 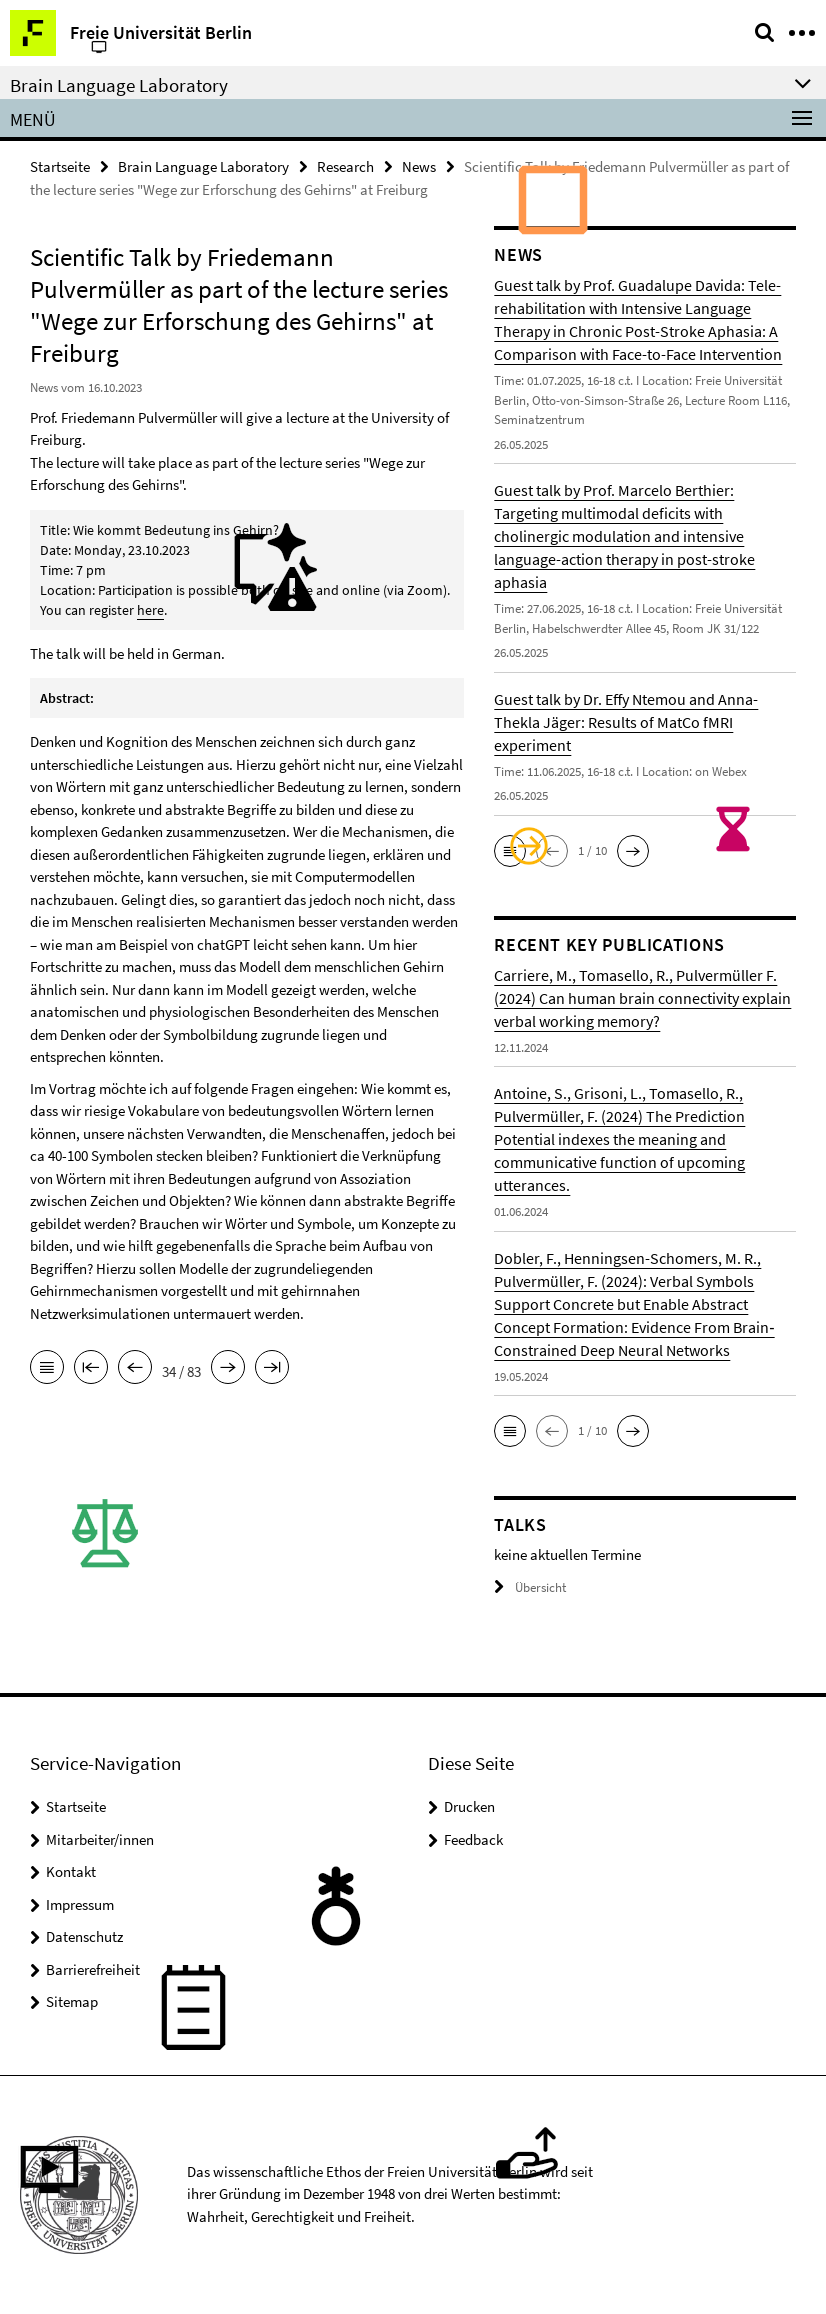 What do you see at coordinates (336, 1906) in the screenshot?
I see `indicates non-binary gender identity option` at bounding box center [336, 1906].